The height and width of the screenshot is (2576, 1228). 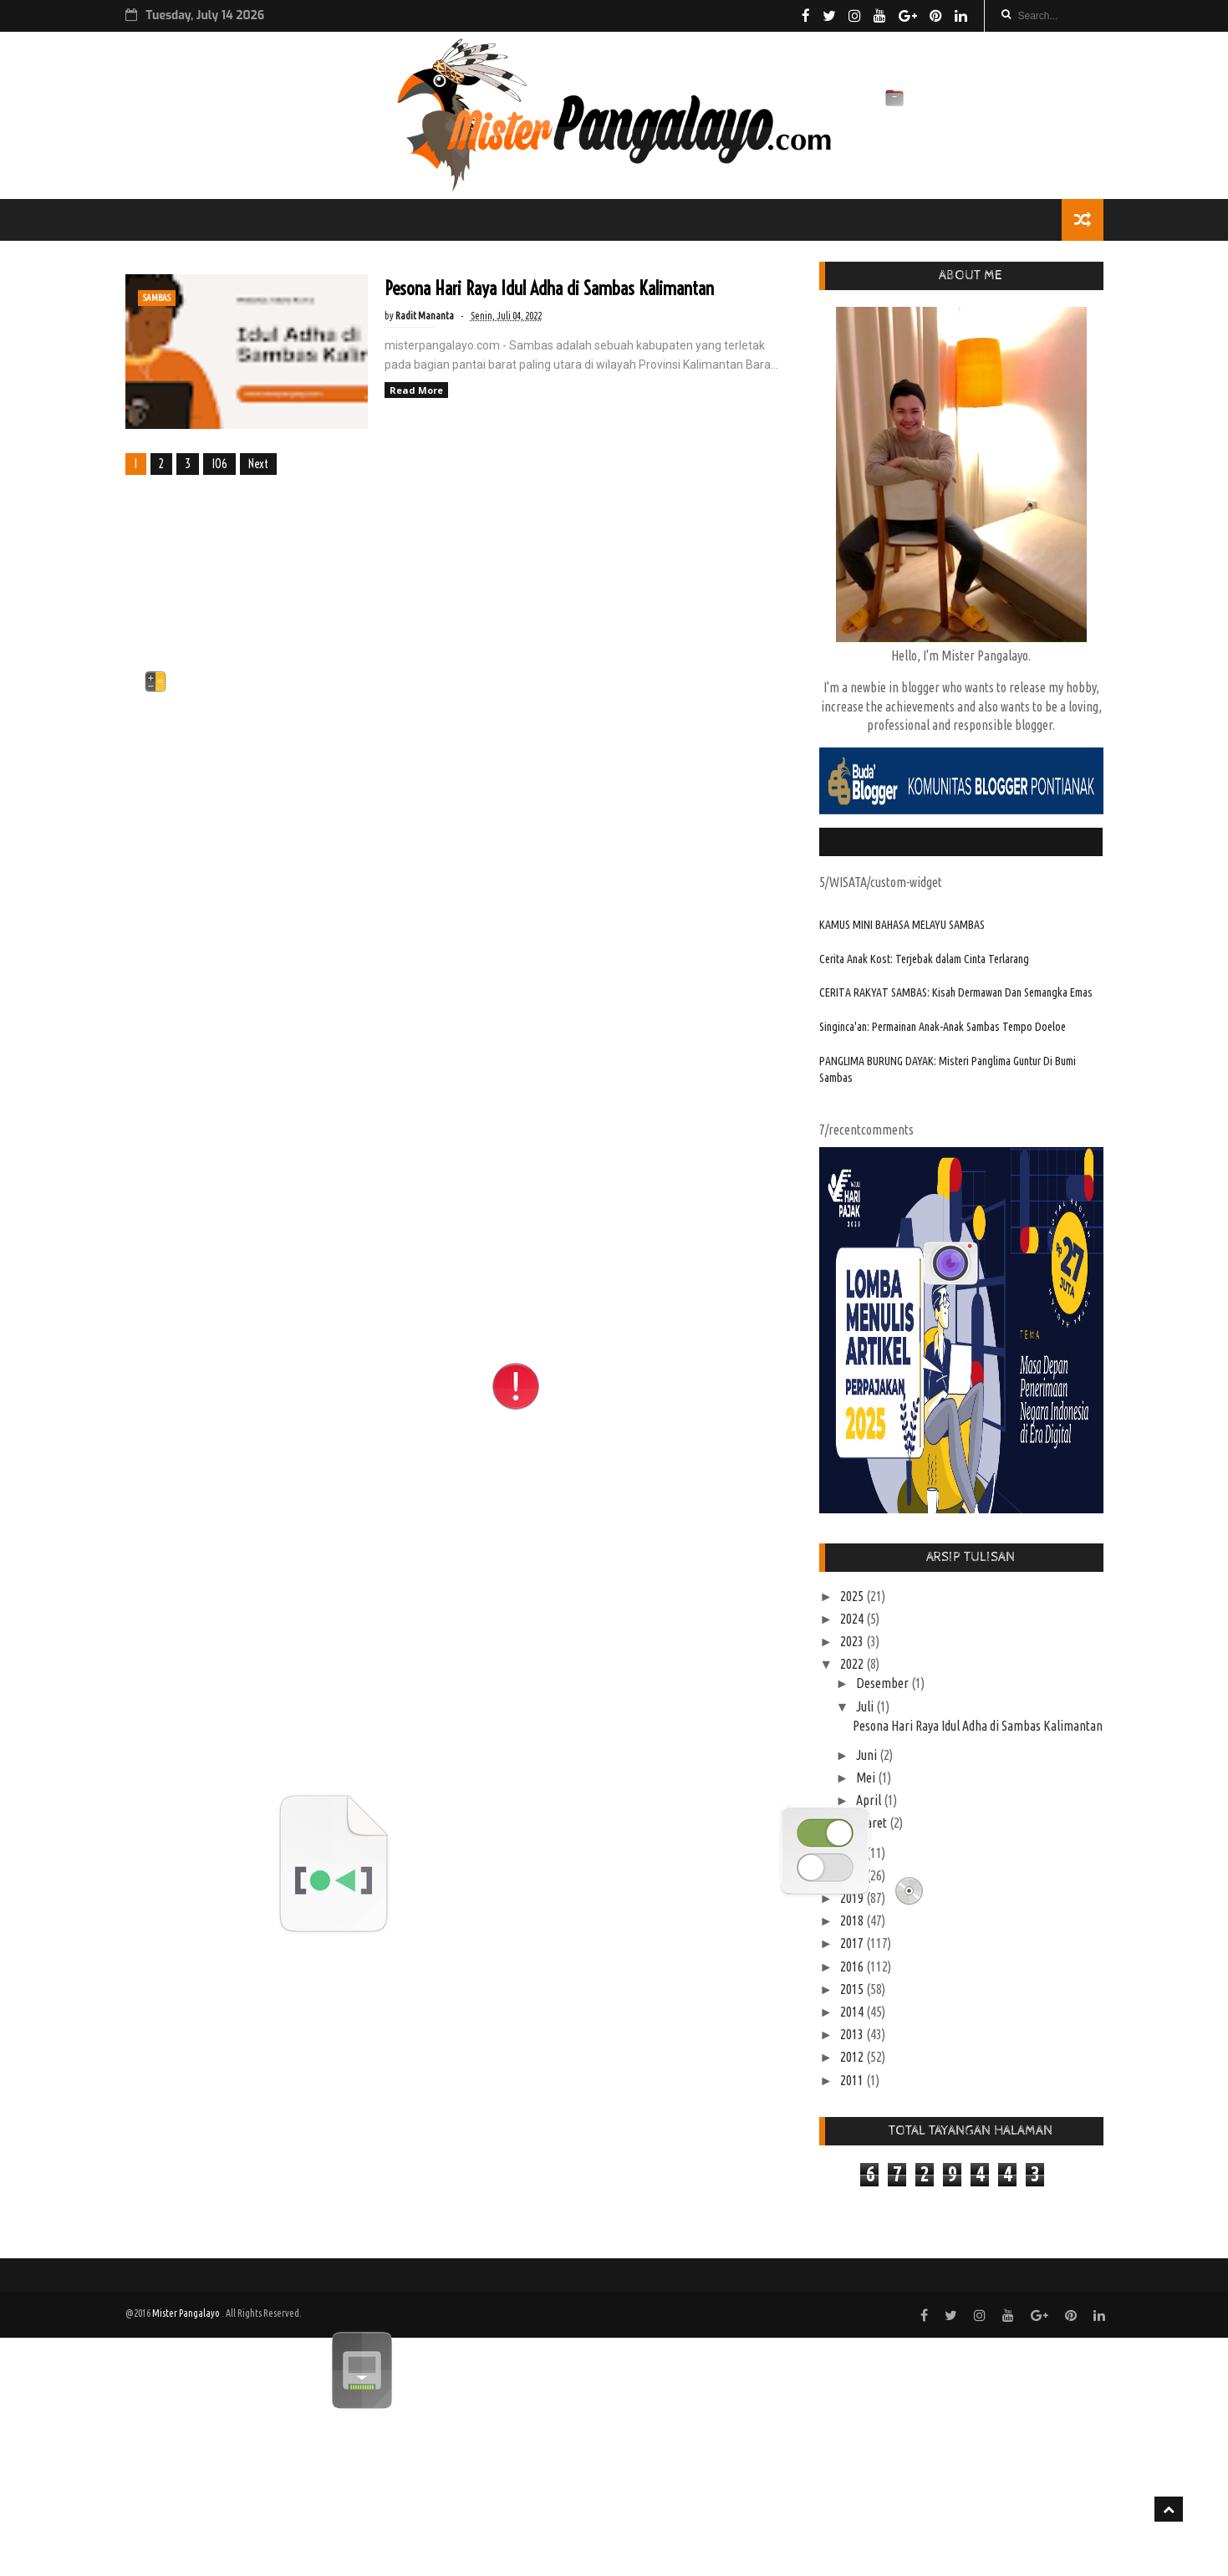 What do you see at coordinates (894, 98) in the screenshot?
I see `open the file manager application` at bounding box center [894, 98].